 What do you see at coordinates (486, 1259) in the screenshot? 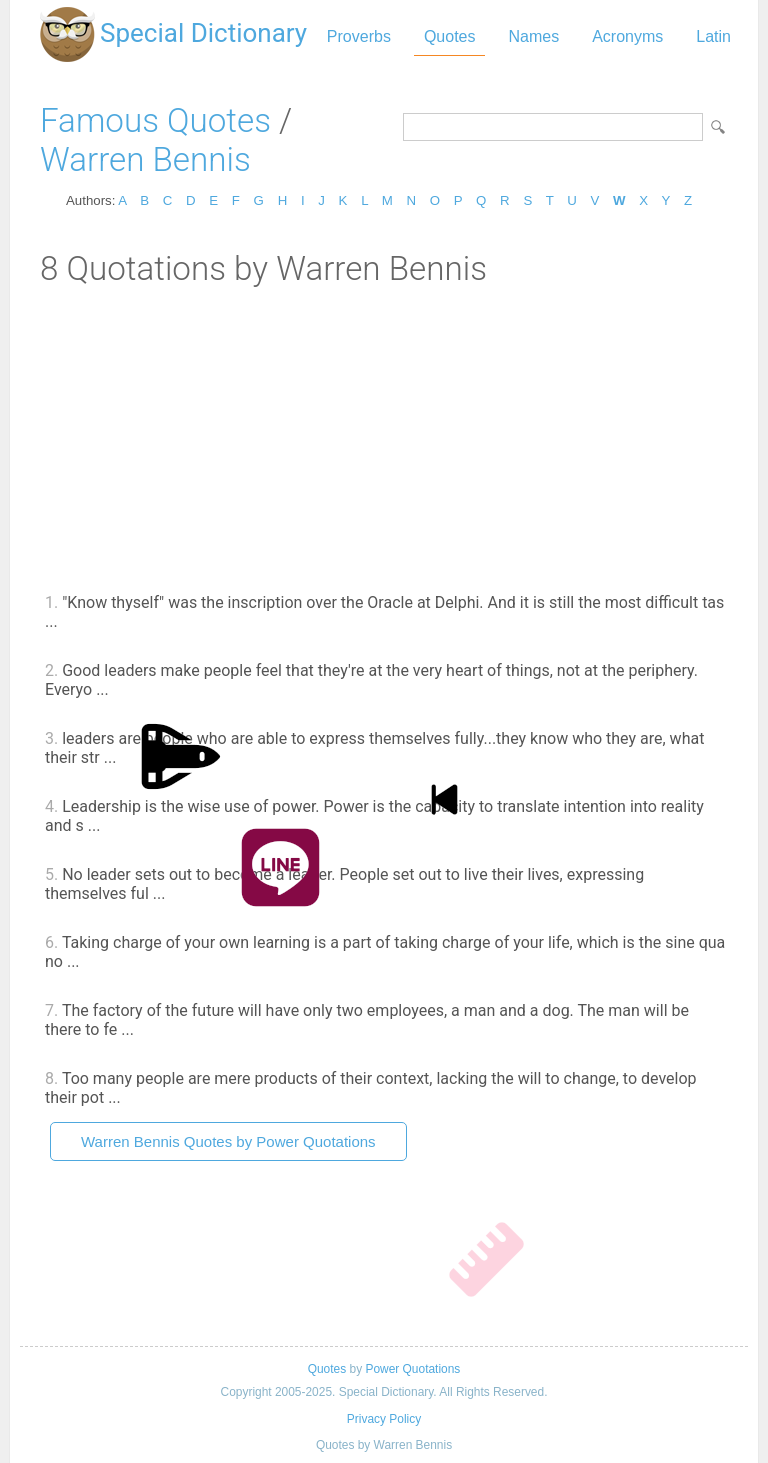
I see `access measurement tools` at bounding box center [486, 1259].